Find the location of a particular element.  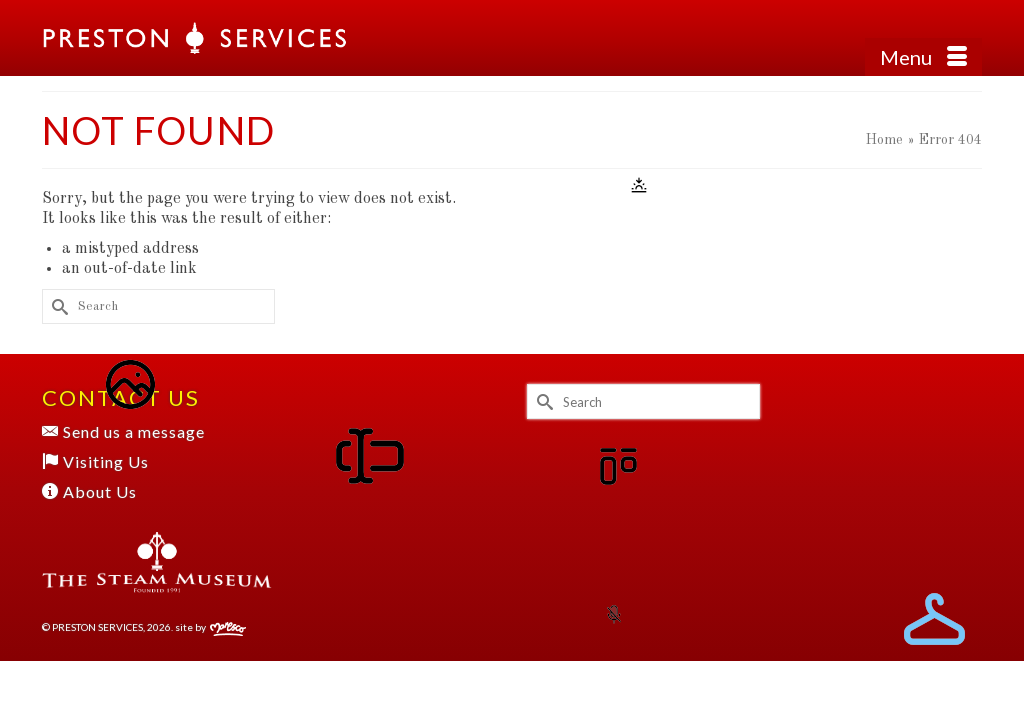

tap to enter text in this field is located at coordinates (370, 456).